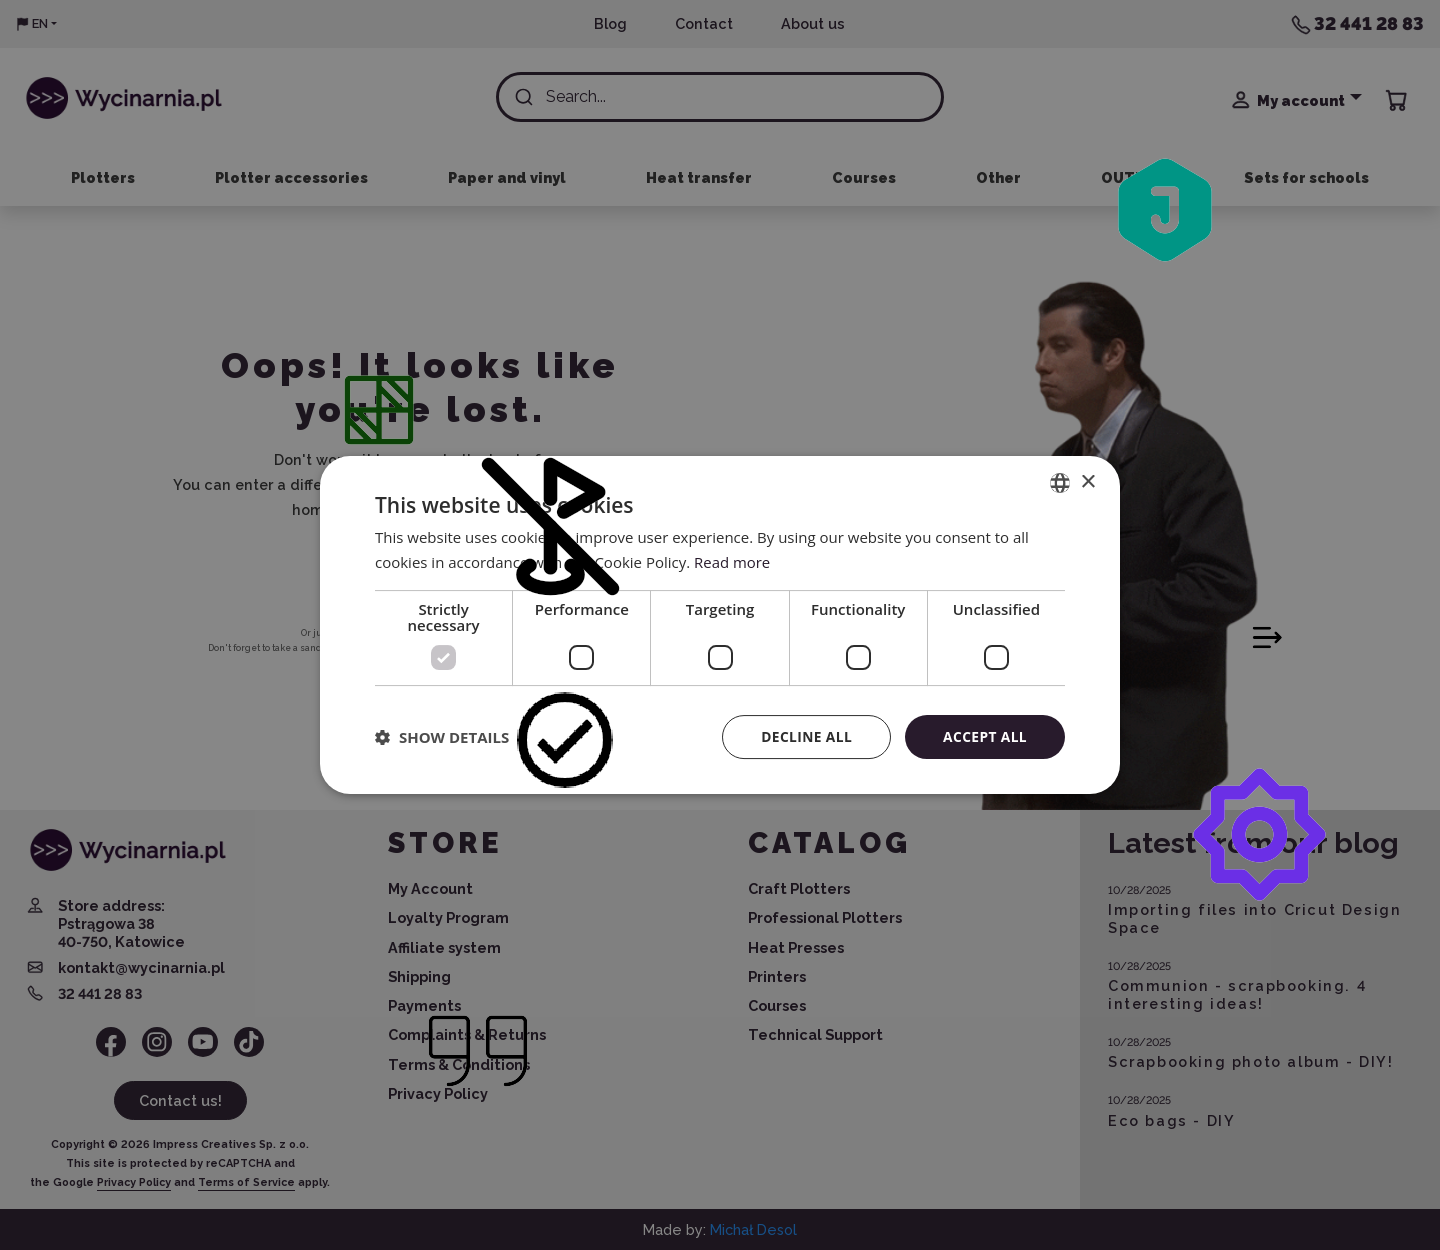  Describe the element at coordinates (1259, 834) in the screenshot. I see `adjust screen brightness settings` at that location.